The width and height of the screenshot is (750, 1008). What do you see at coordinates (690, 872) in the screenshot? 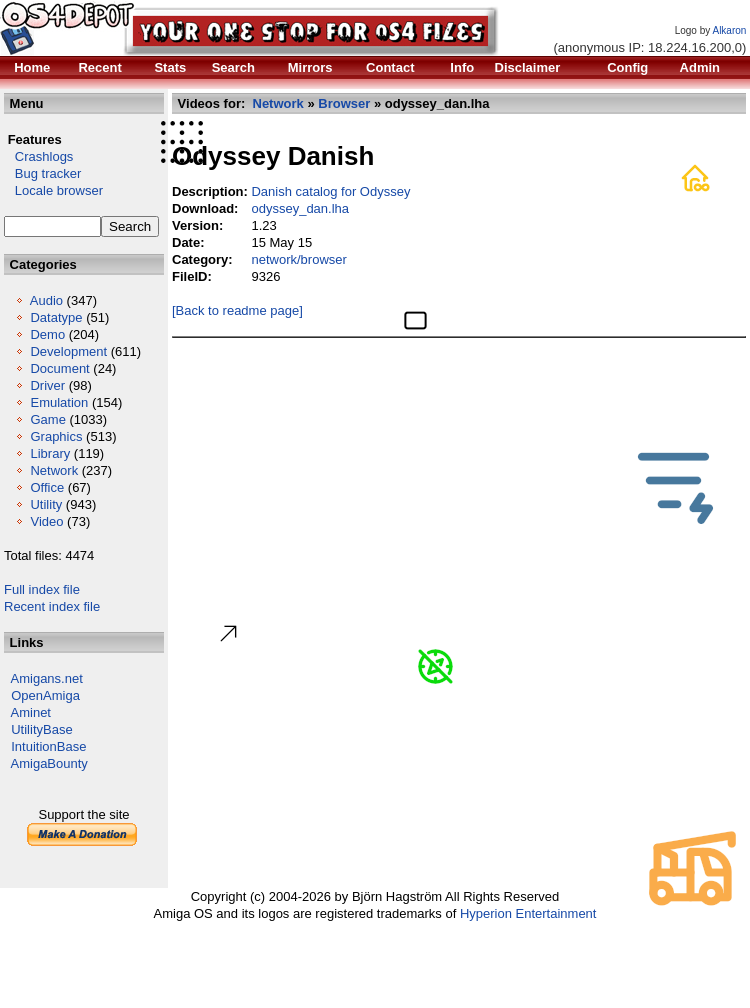
I see `request a tow truck service` at bounding box center [690, 872].